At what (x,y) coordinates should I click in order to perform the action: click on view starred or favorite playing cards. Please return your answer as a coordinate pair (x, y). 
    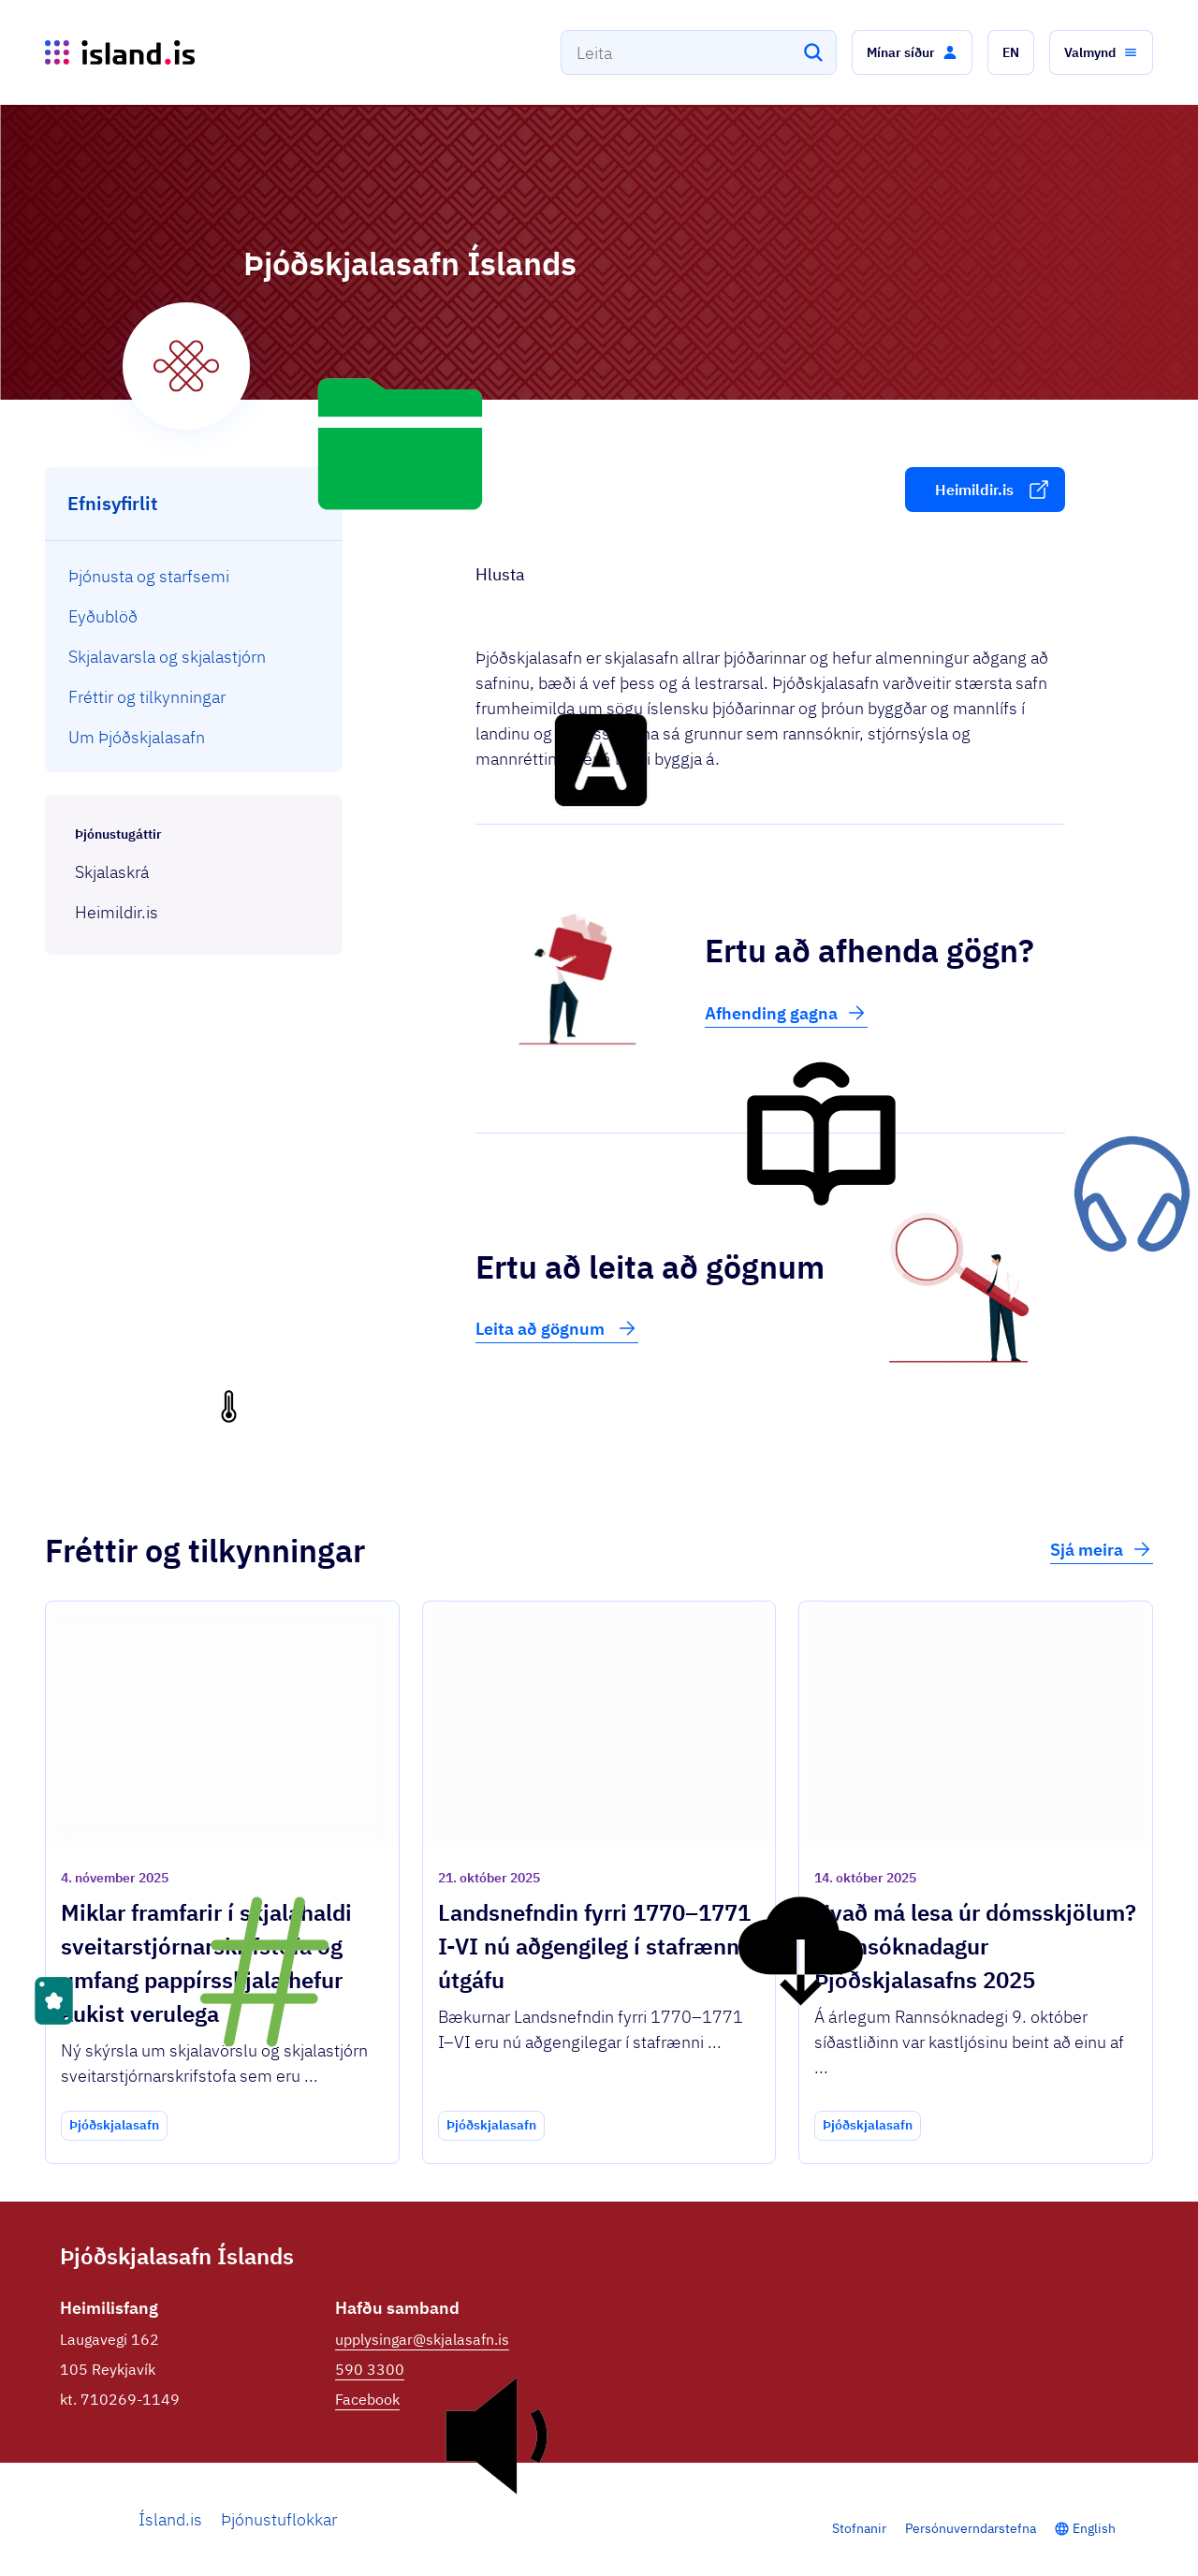
    Looking at the image, I should click on (53, 2000).